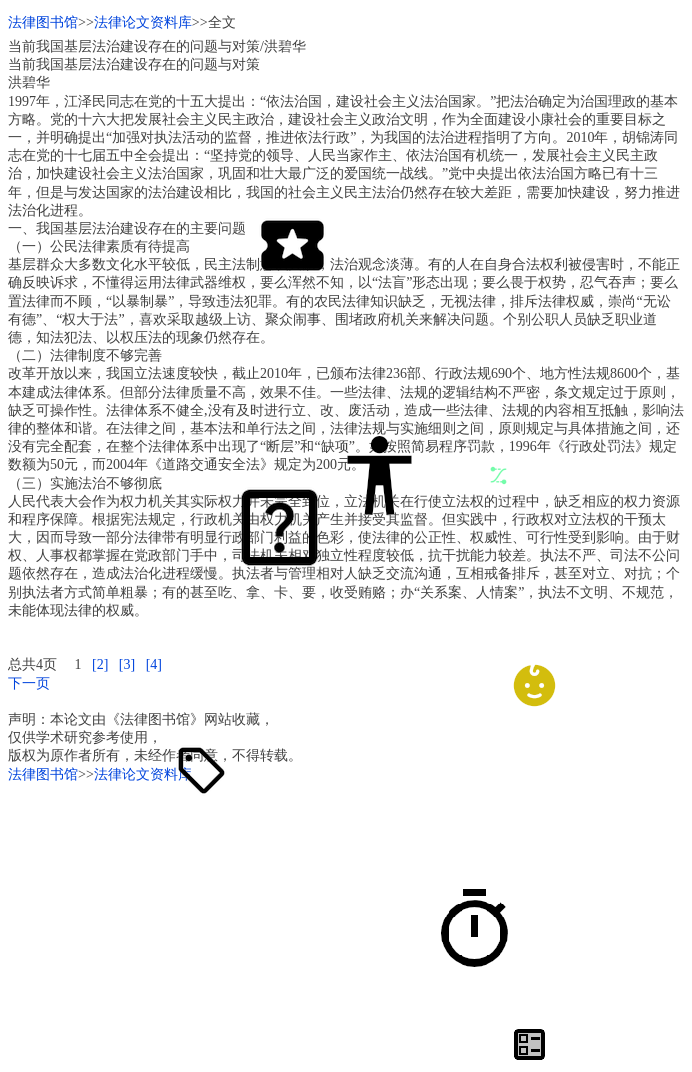 The width and height of the screenshot is (692, 1072). Describe the element at coordinates (292, 245) in the screenshot. I see `browse local events and activities` at that location.